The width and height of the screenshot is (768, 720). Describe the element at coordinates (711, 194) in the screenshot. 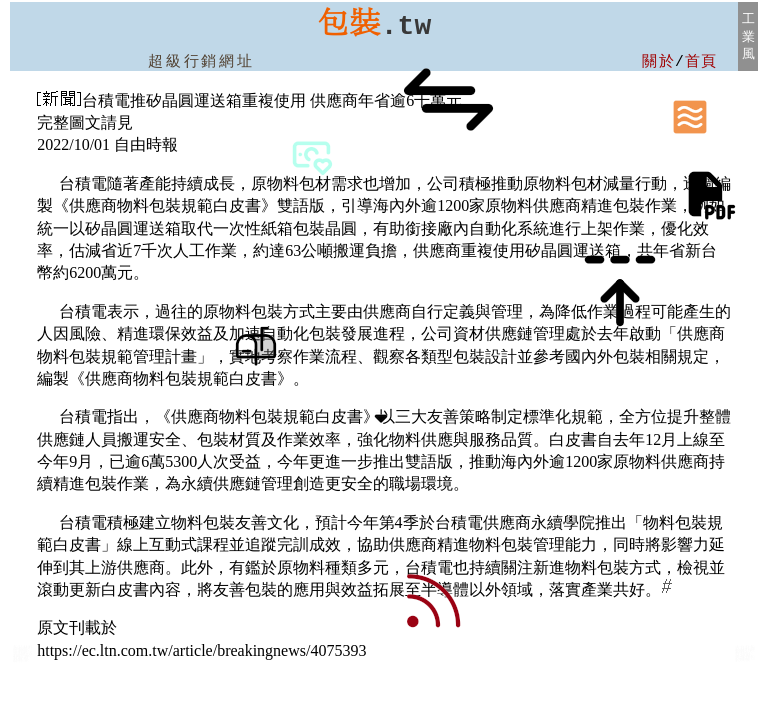

I see `view or open a PDF document` at that location.